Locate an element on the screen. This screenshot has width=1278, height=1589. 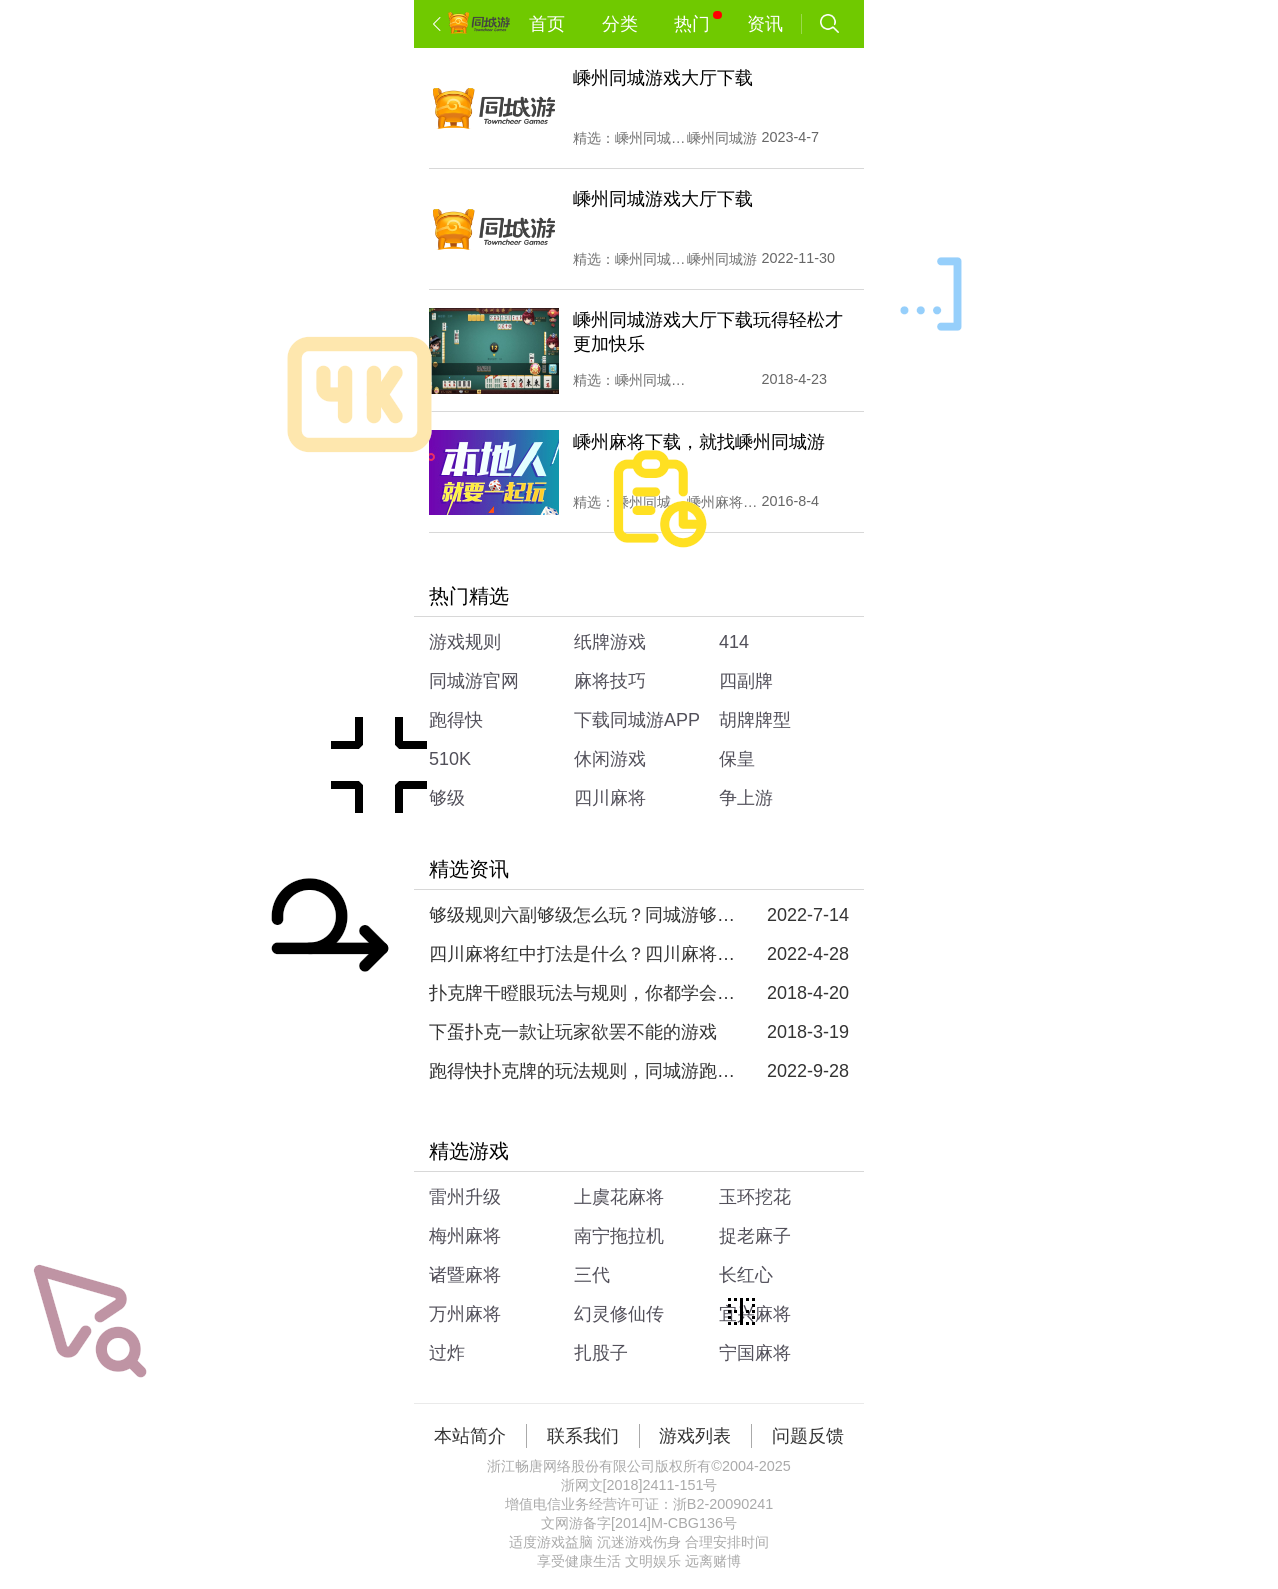
indicates 4K resolution video quality is located at coordinates (359, 394).